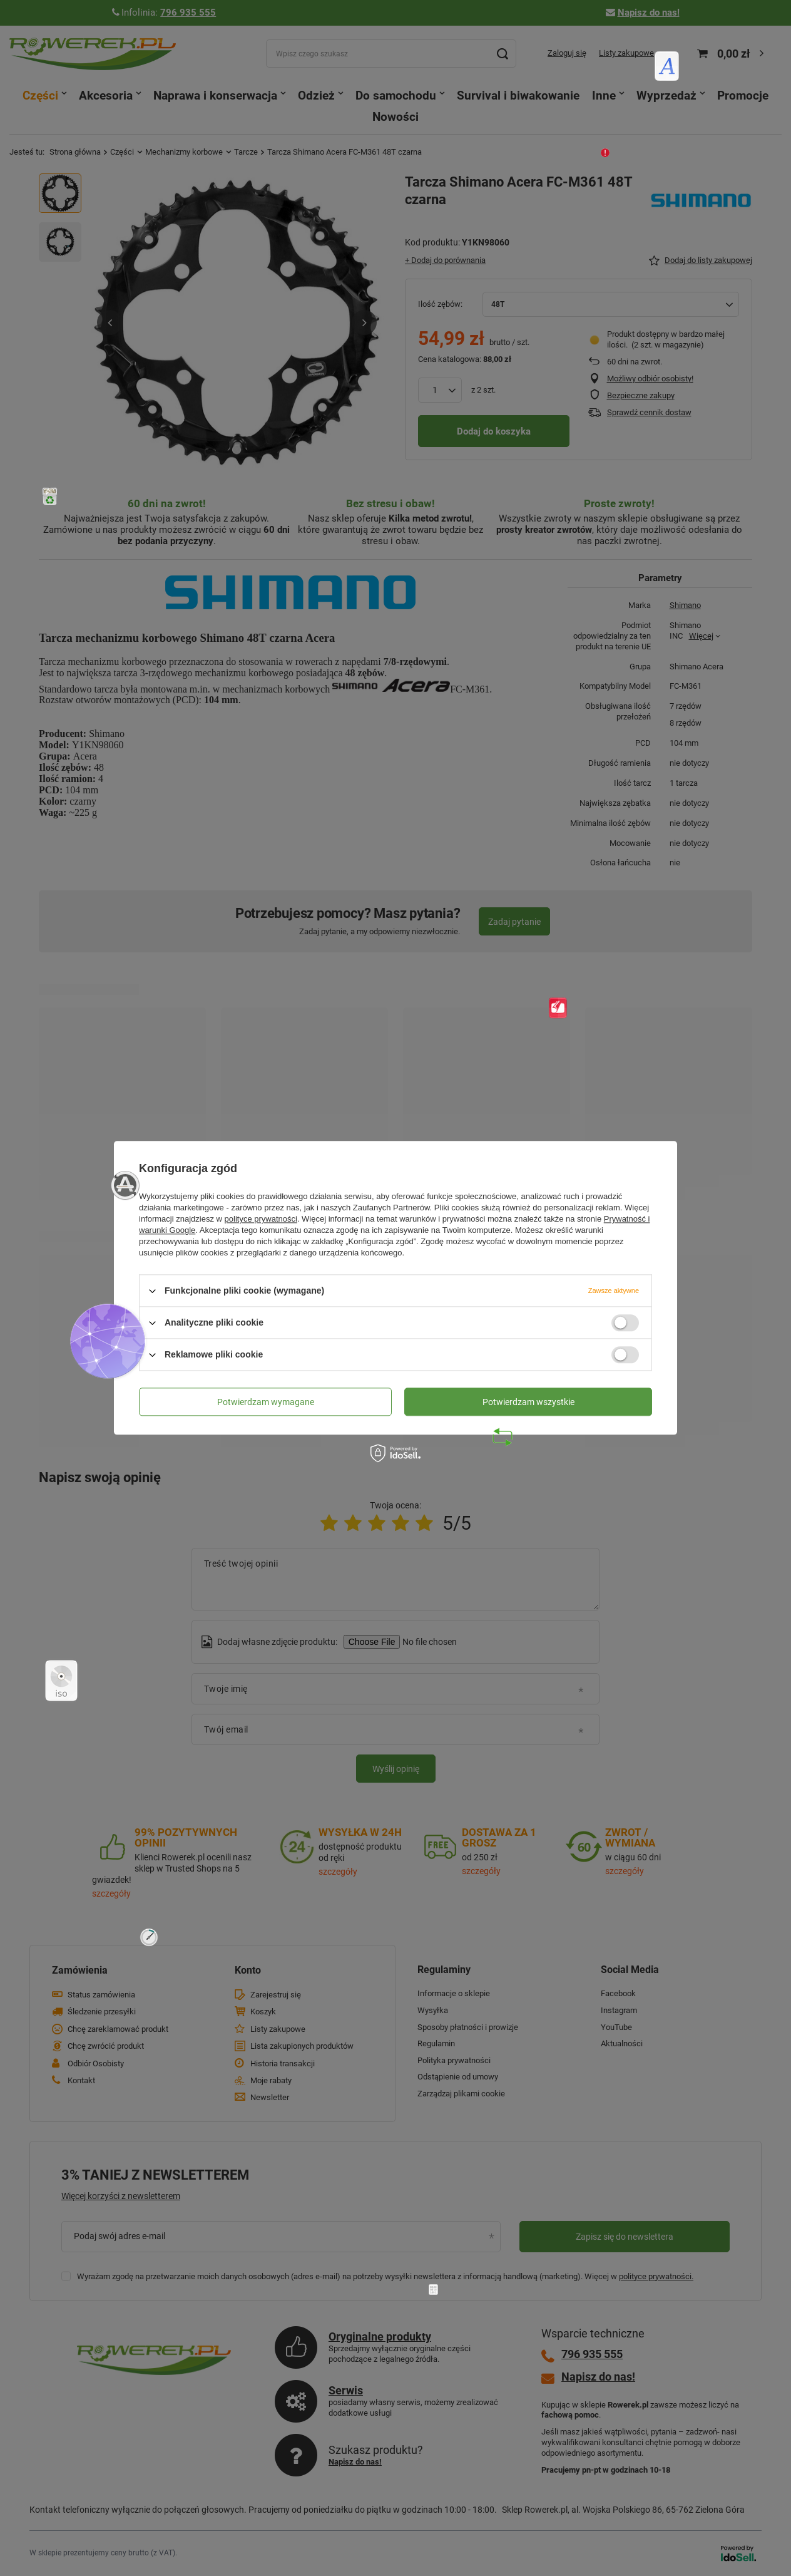  What do you see at coordinates (61, 1681) in the screenshot?
I see `a CD/DVD disc image file (ISO format)` at bounding box center [61, 1681].